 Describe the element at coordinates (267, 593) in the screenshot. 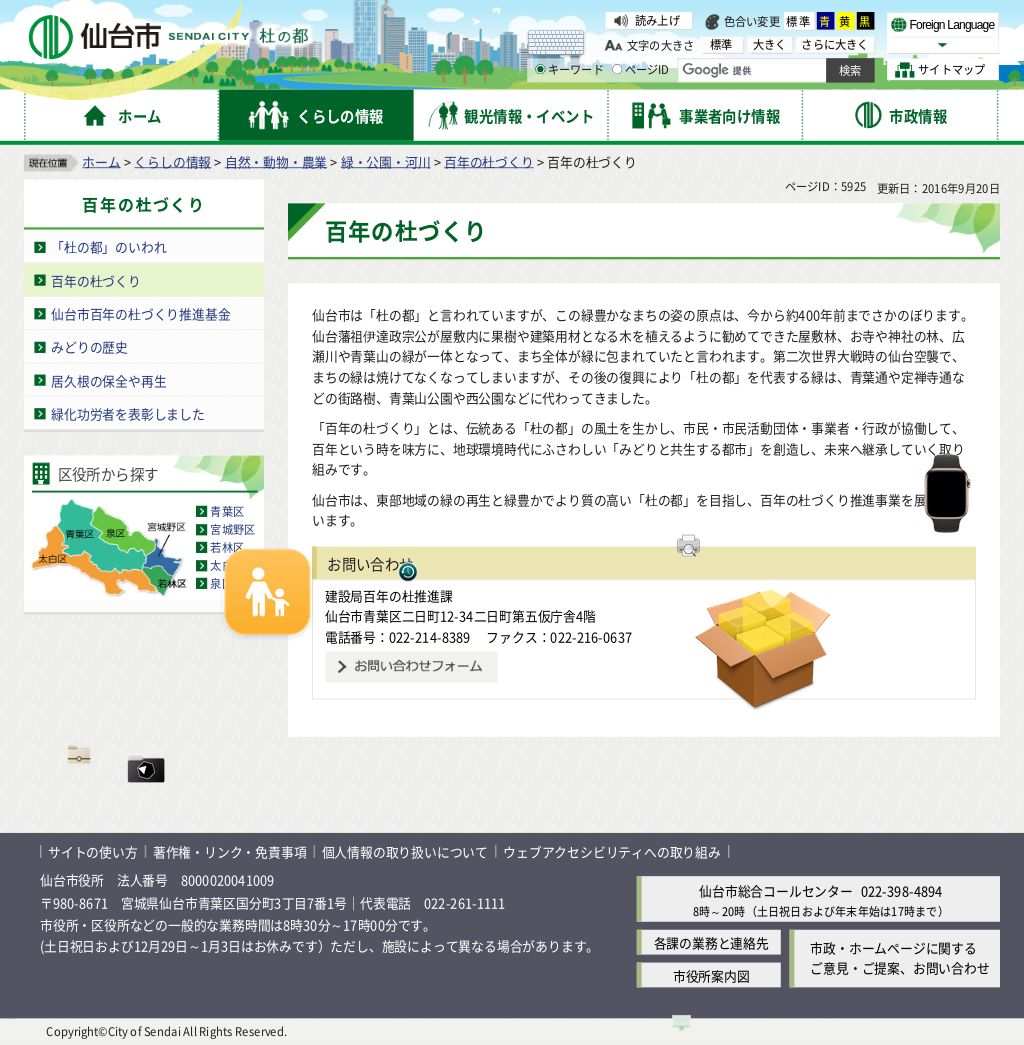

I see `access parental controls settings` at that location.